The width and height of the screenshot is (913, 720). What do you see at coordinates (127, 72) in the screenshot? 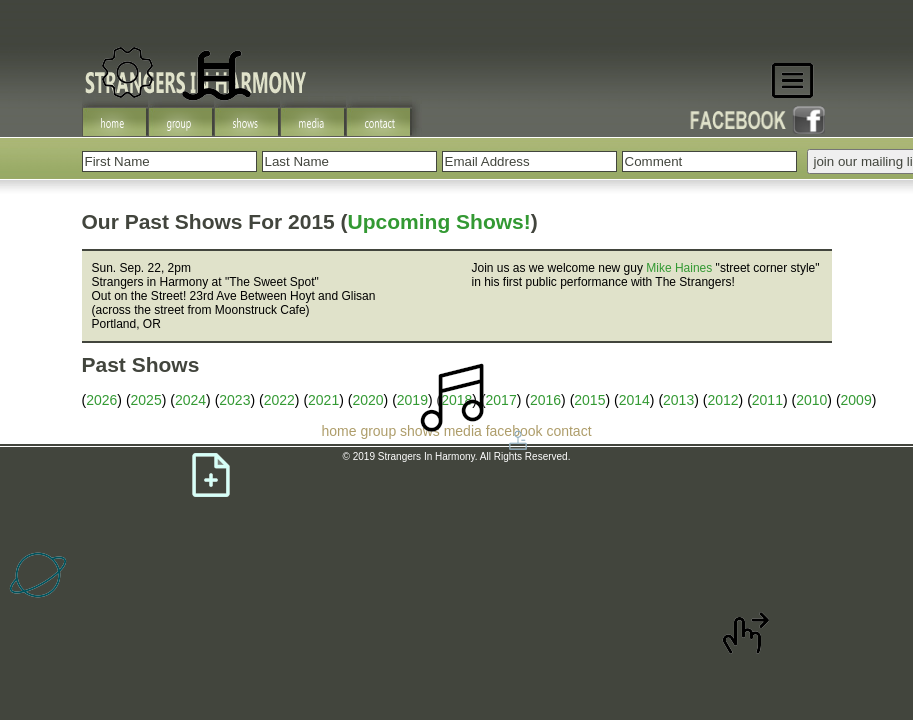
I see `access settings or preferences` at bounding box center [127, 72].